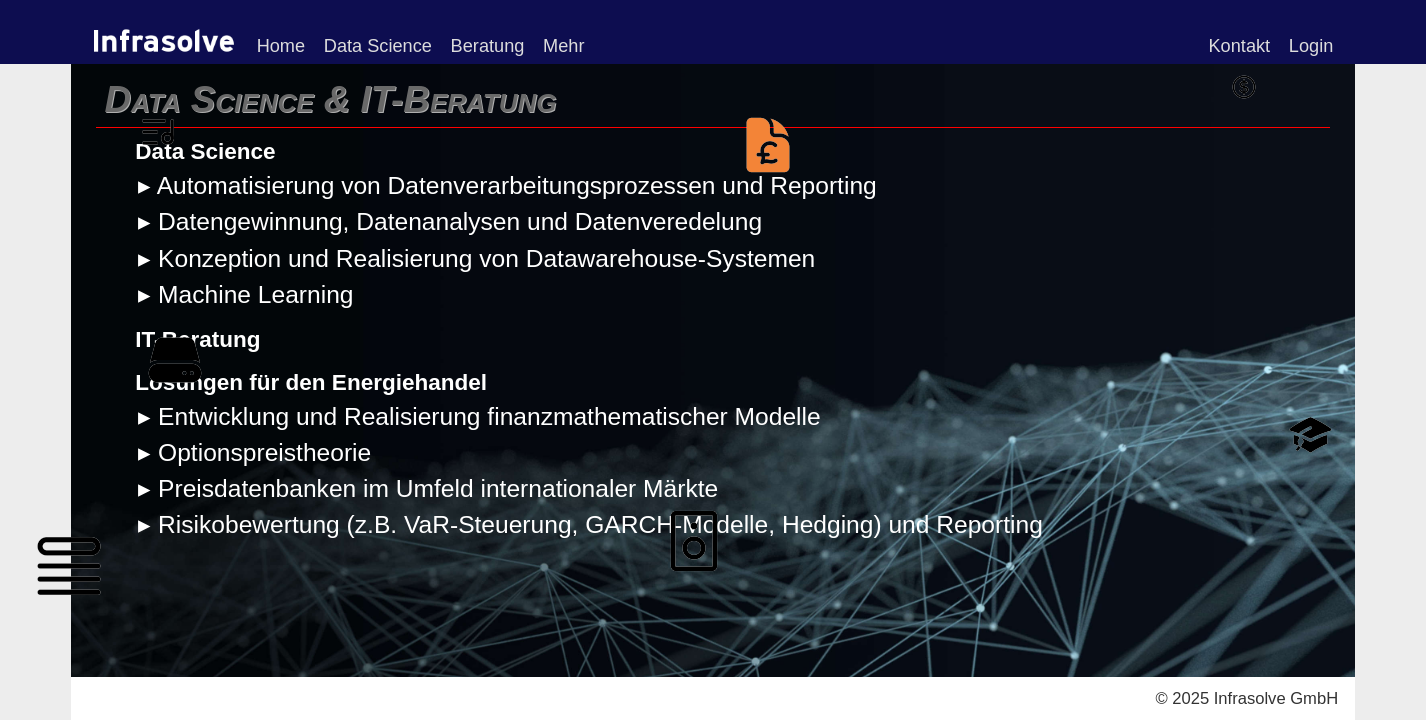 The width and height of the screenshot is (1426, 720). Describe the element at coordinates (1310, 434) in the screenshot. I see `access education or learning features` at that location.